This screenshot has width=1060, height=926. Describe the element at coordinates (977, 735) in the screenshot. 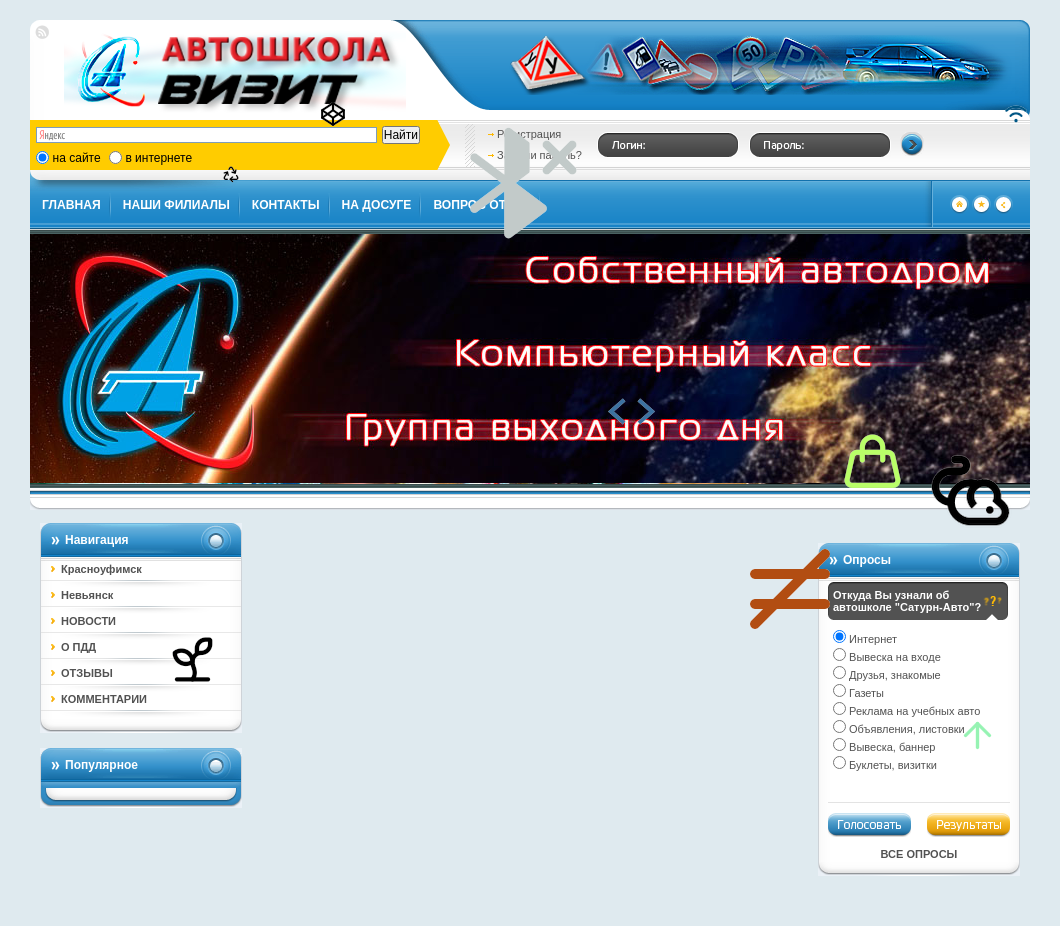

I see `scroll to top of page` at that location.